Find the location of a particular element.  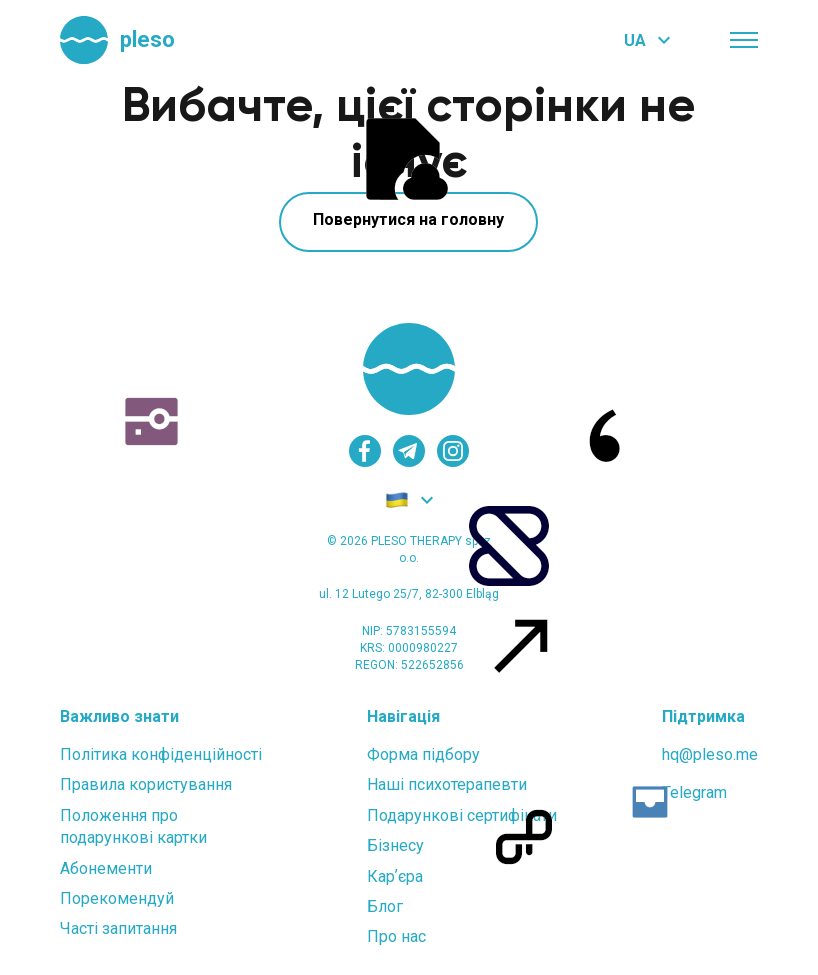

open link in new tab or external window is located at coordinates (522, 645).